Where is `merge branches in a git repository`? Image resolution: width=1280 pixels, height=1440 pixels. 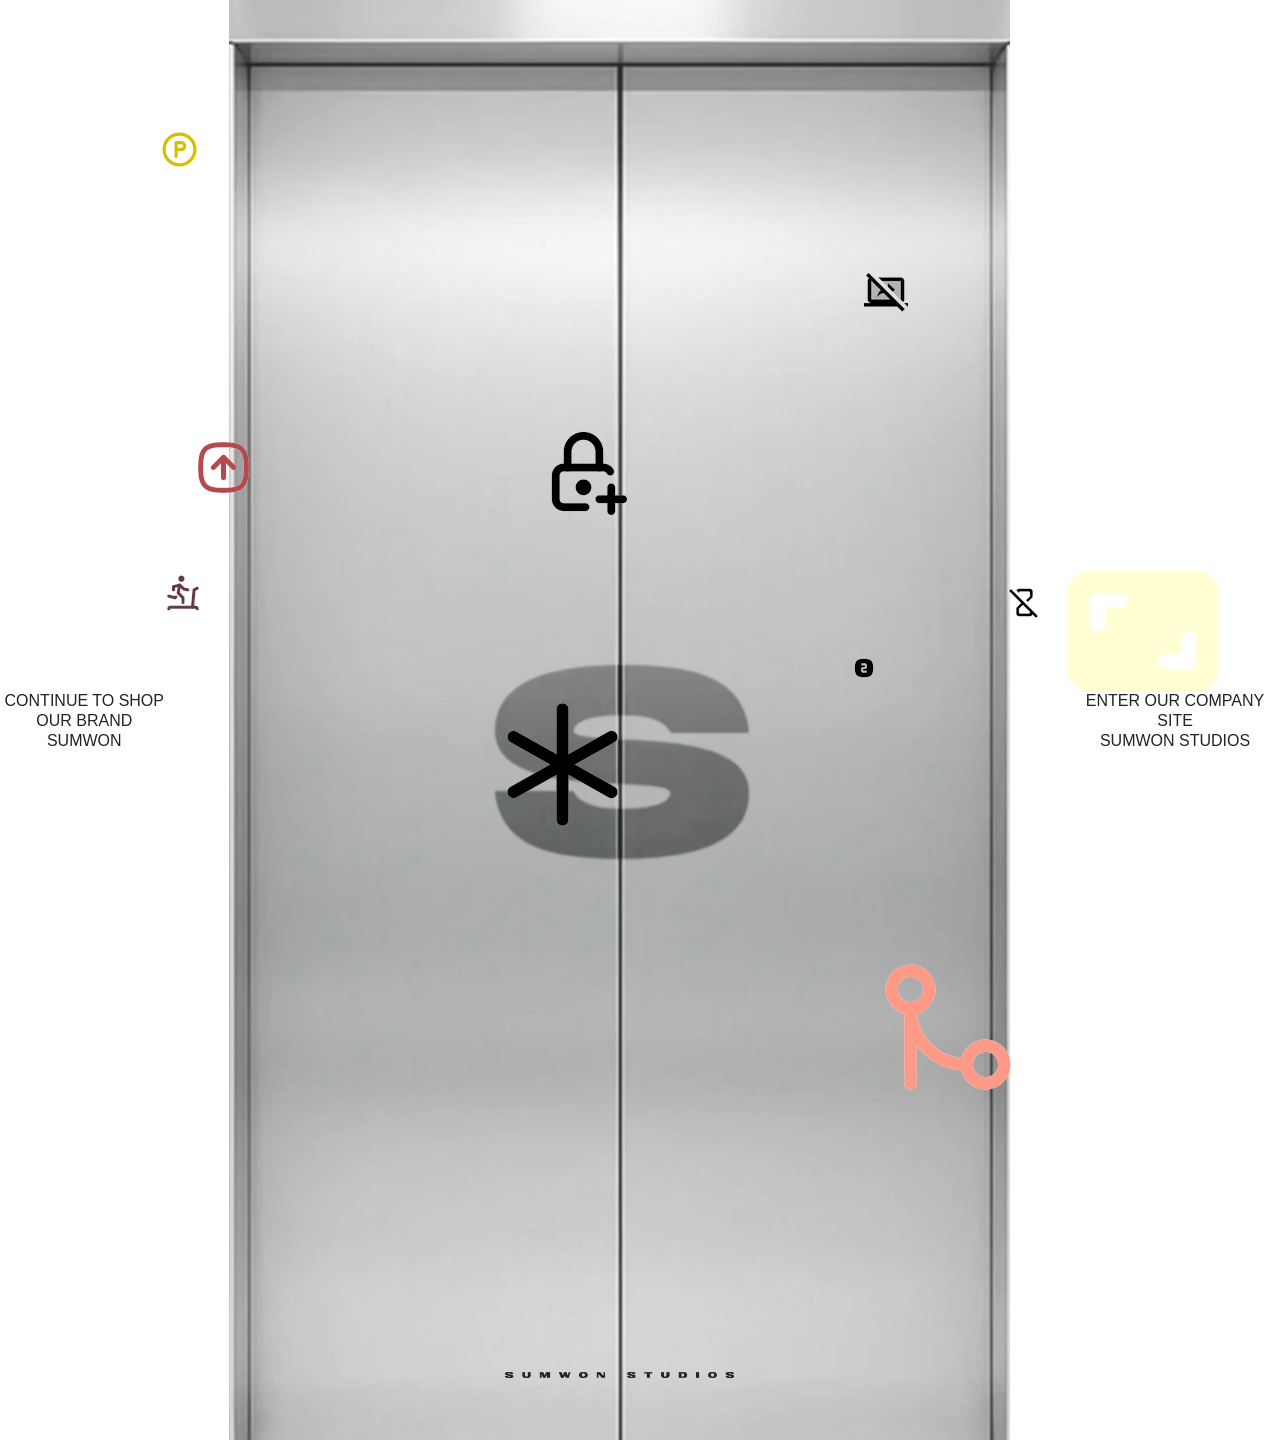 merge branches in a git repository is located at coordinates (948, 1027).